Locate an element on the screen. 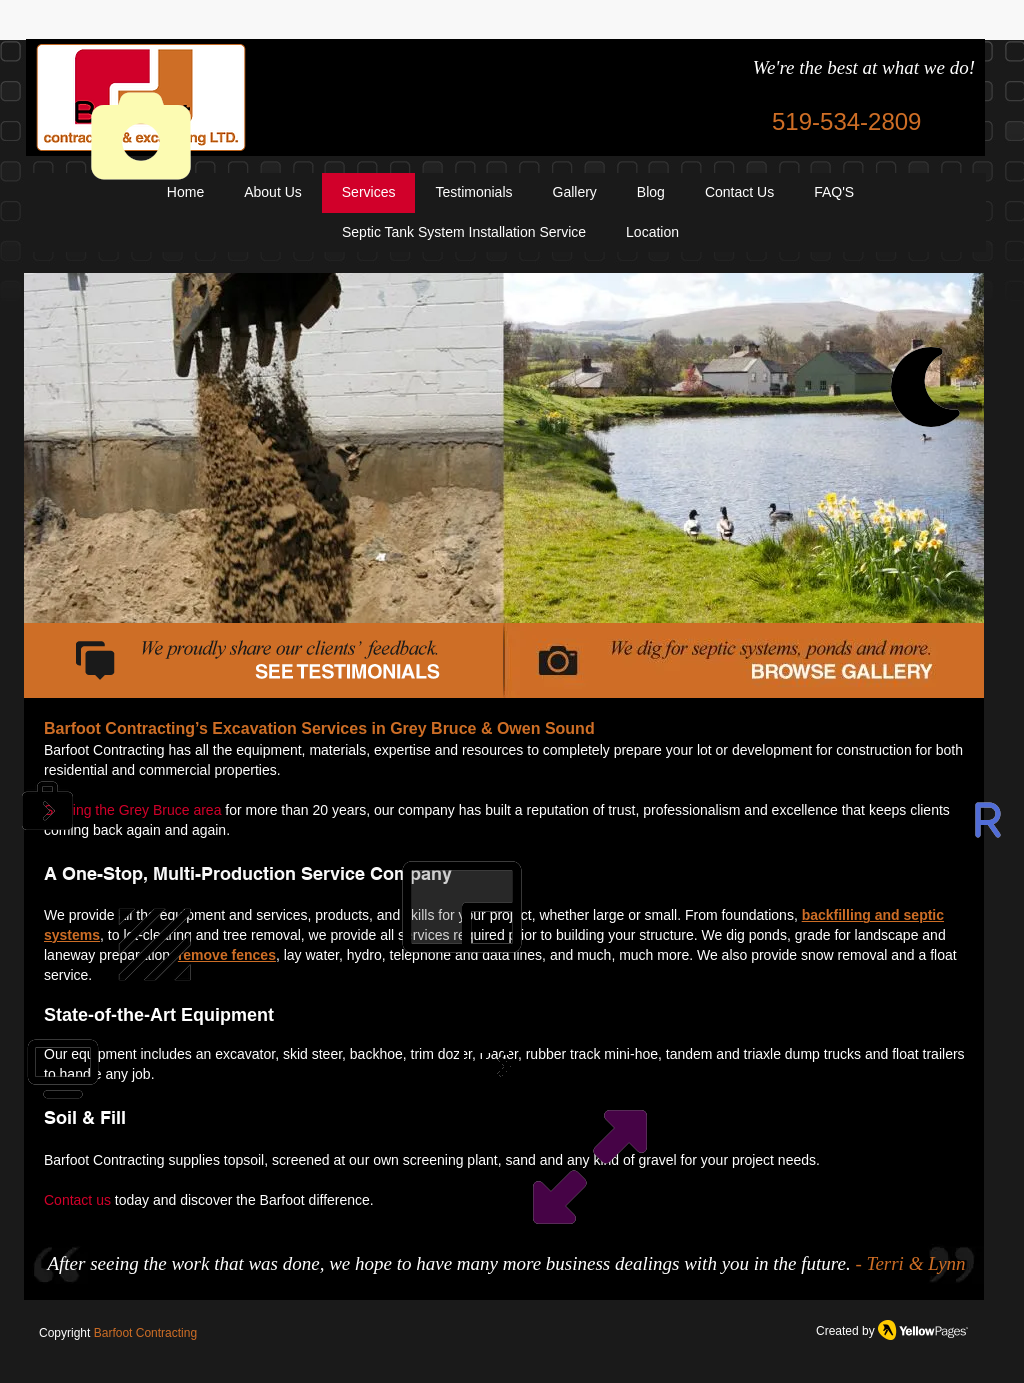 The image size is (1024, 1383). access tv or video streaming is located at coordinates (63, 1067).